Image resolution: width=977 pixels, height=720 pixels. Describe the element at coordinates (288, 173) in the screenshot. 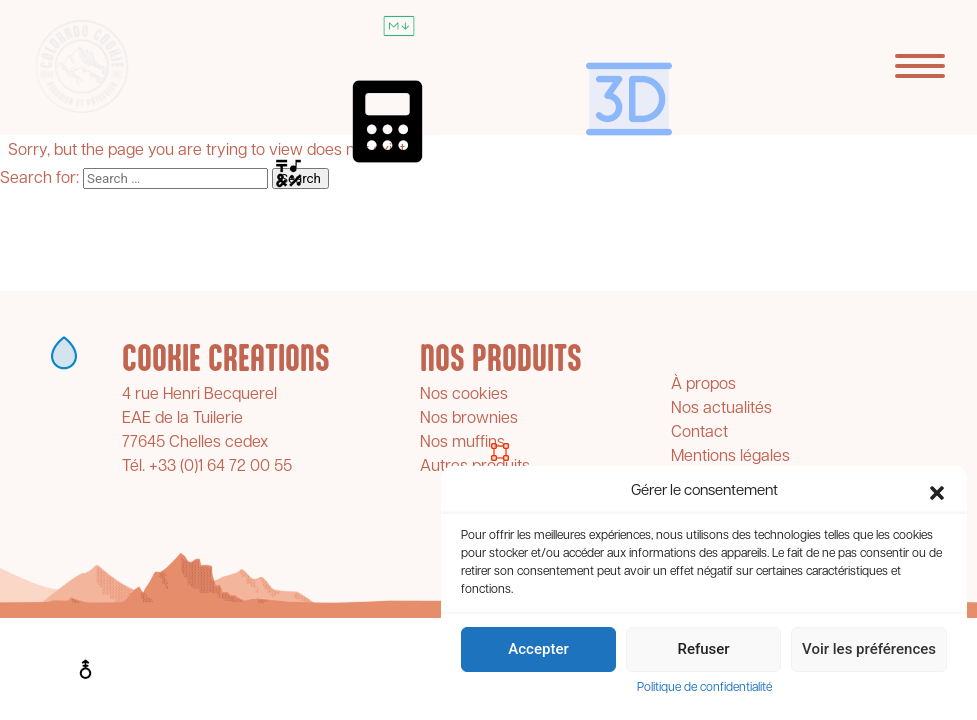

I see `access emoji and special characters` at that location.